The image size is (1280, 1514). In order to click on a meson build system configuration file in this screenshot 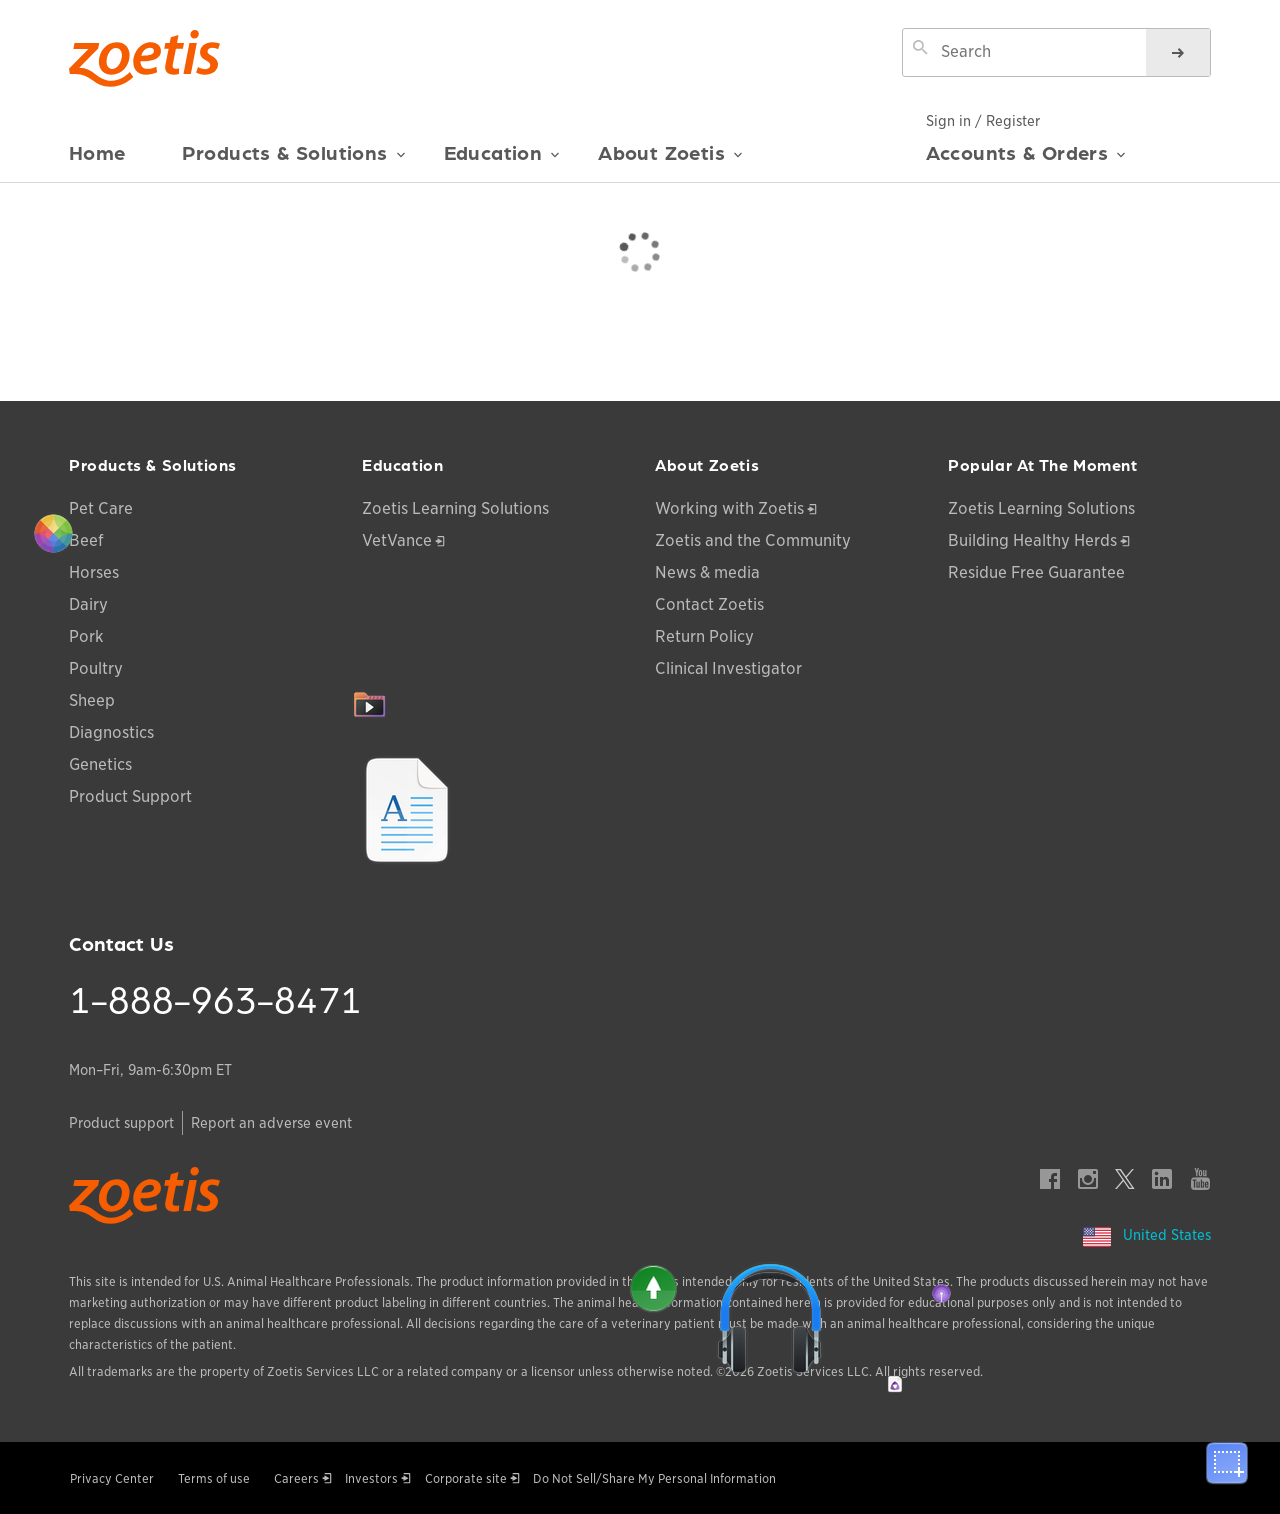, I will do `click(895, 1384)`.